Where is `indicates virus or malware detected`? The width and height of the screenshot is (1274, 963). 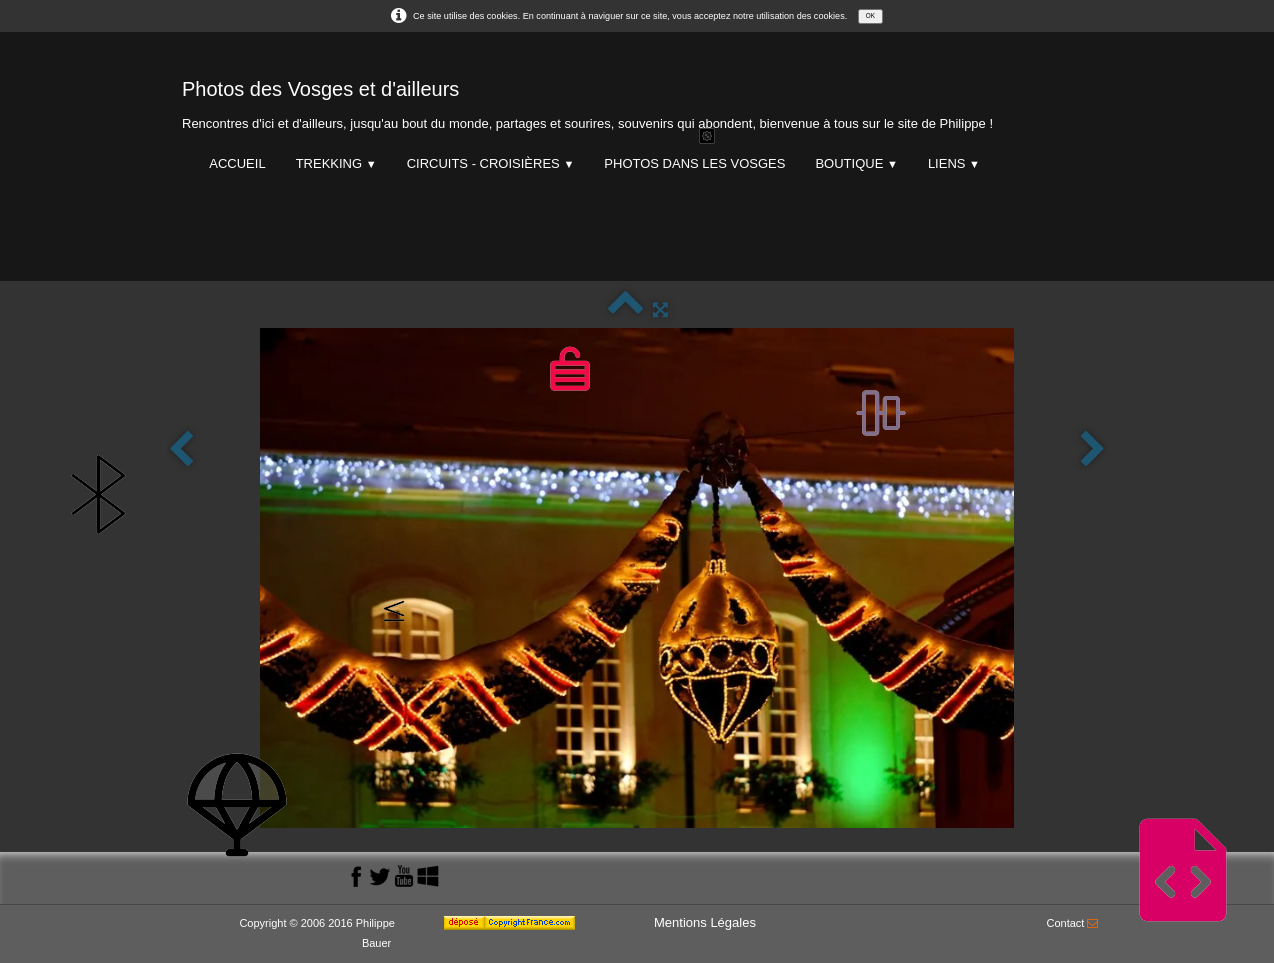 indicates virus or malware detected is located at coordinates (707, 136).